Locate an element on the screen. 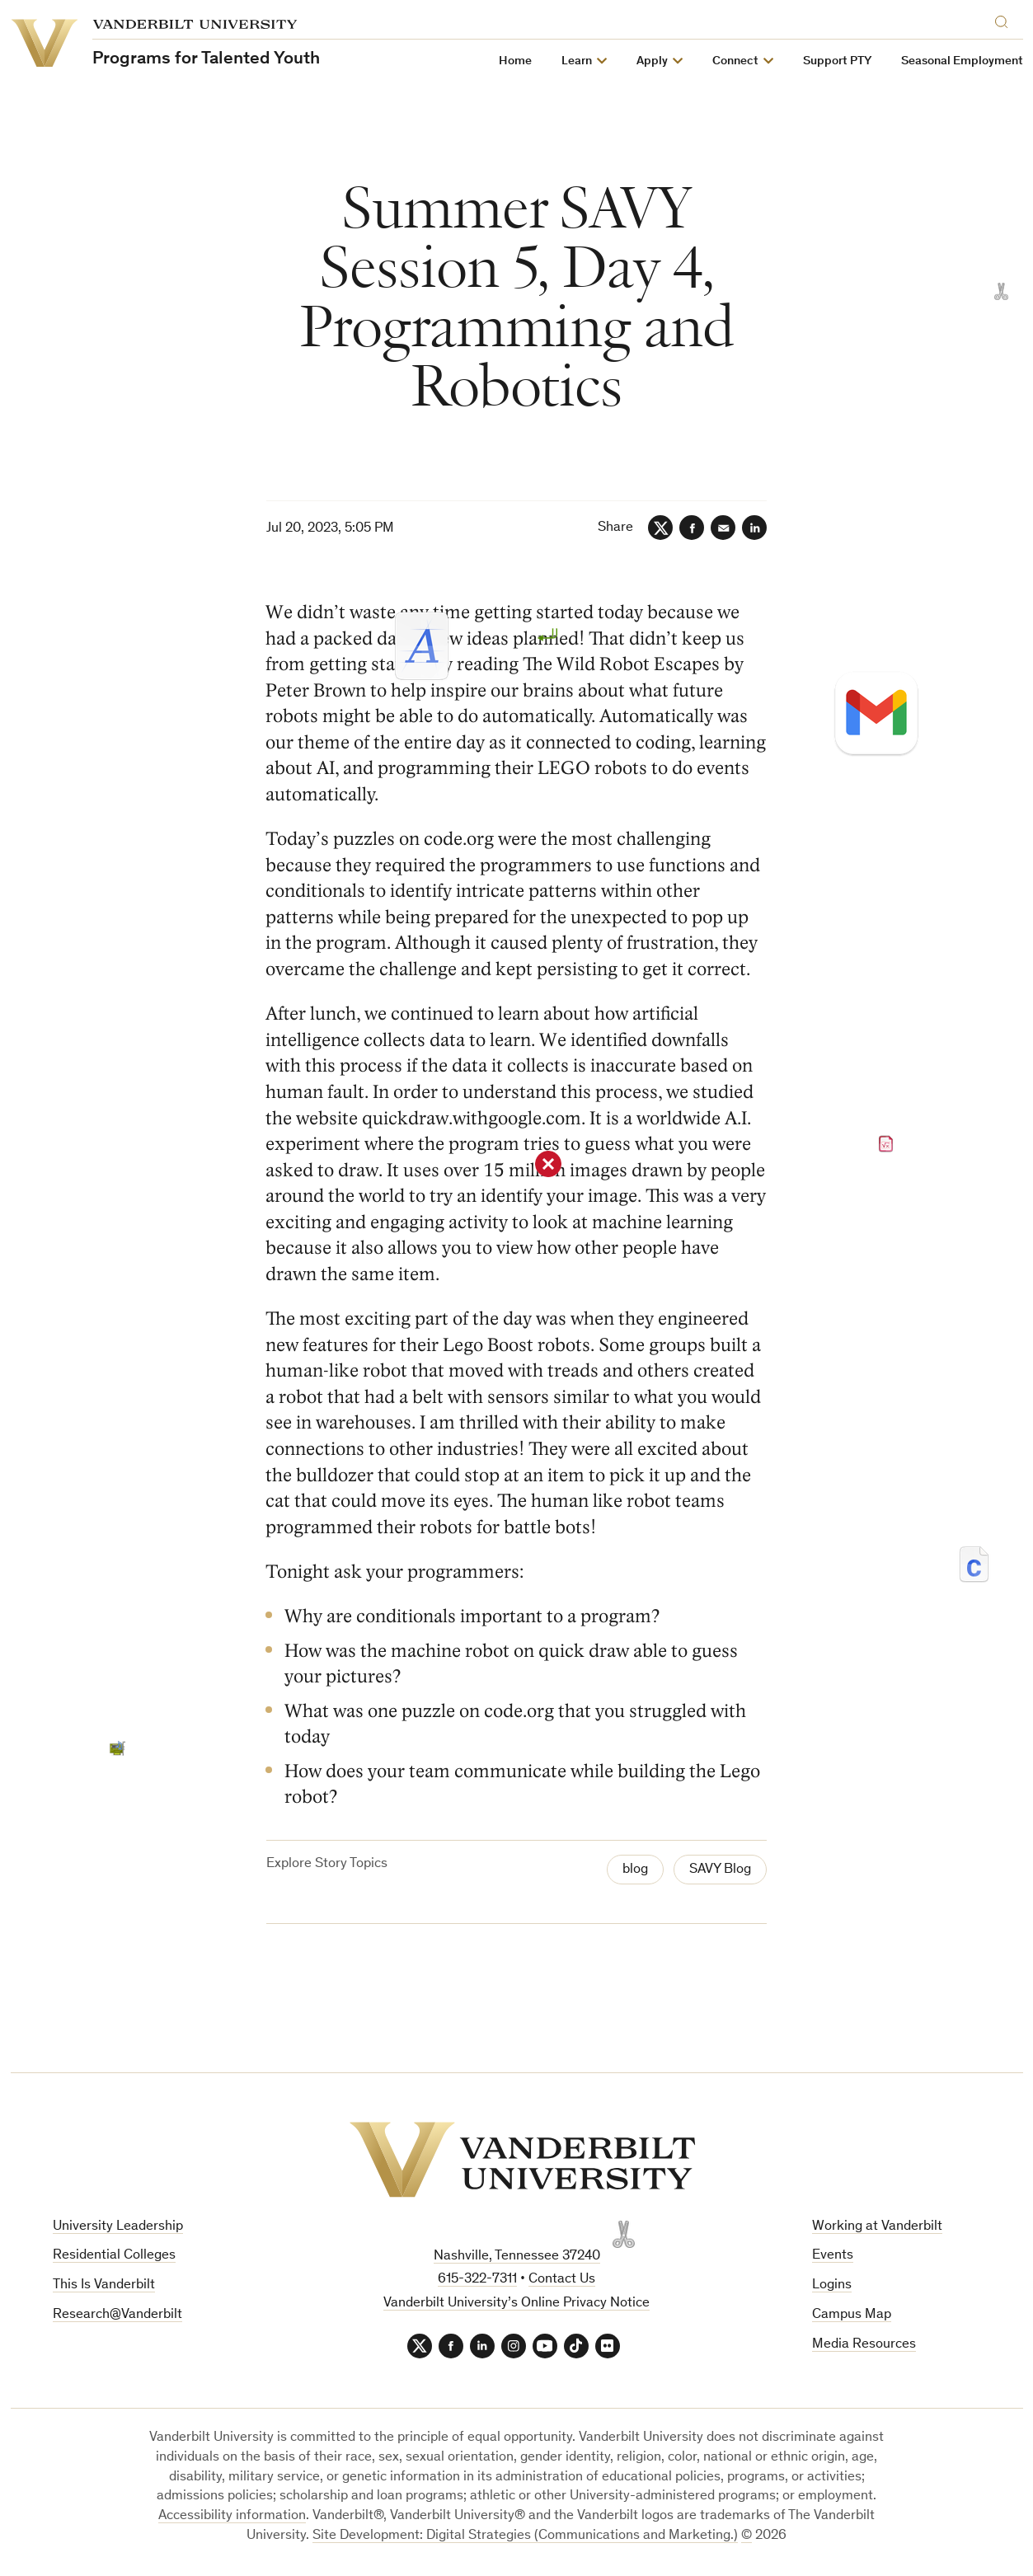 This screenshot has width=1033, height=2576. cancel or close a dialog is located at coordinates (548, 1164).